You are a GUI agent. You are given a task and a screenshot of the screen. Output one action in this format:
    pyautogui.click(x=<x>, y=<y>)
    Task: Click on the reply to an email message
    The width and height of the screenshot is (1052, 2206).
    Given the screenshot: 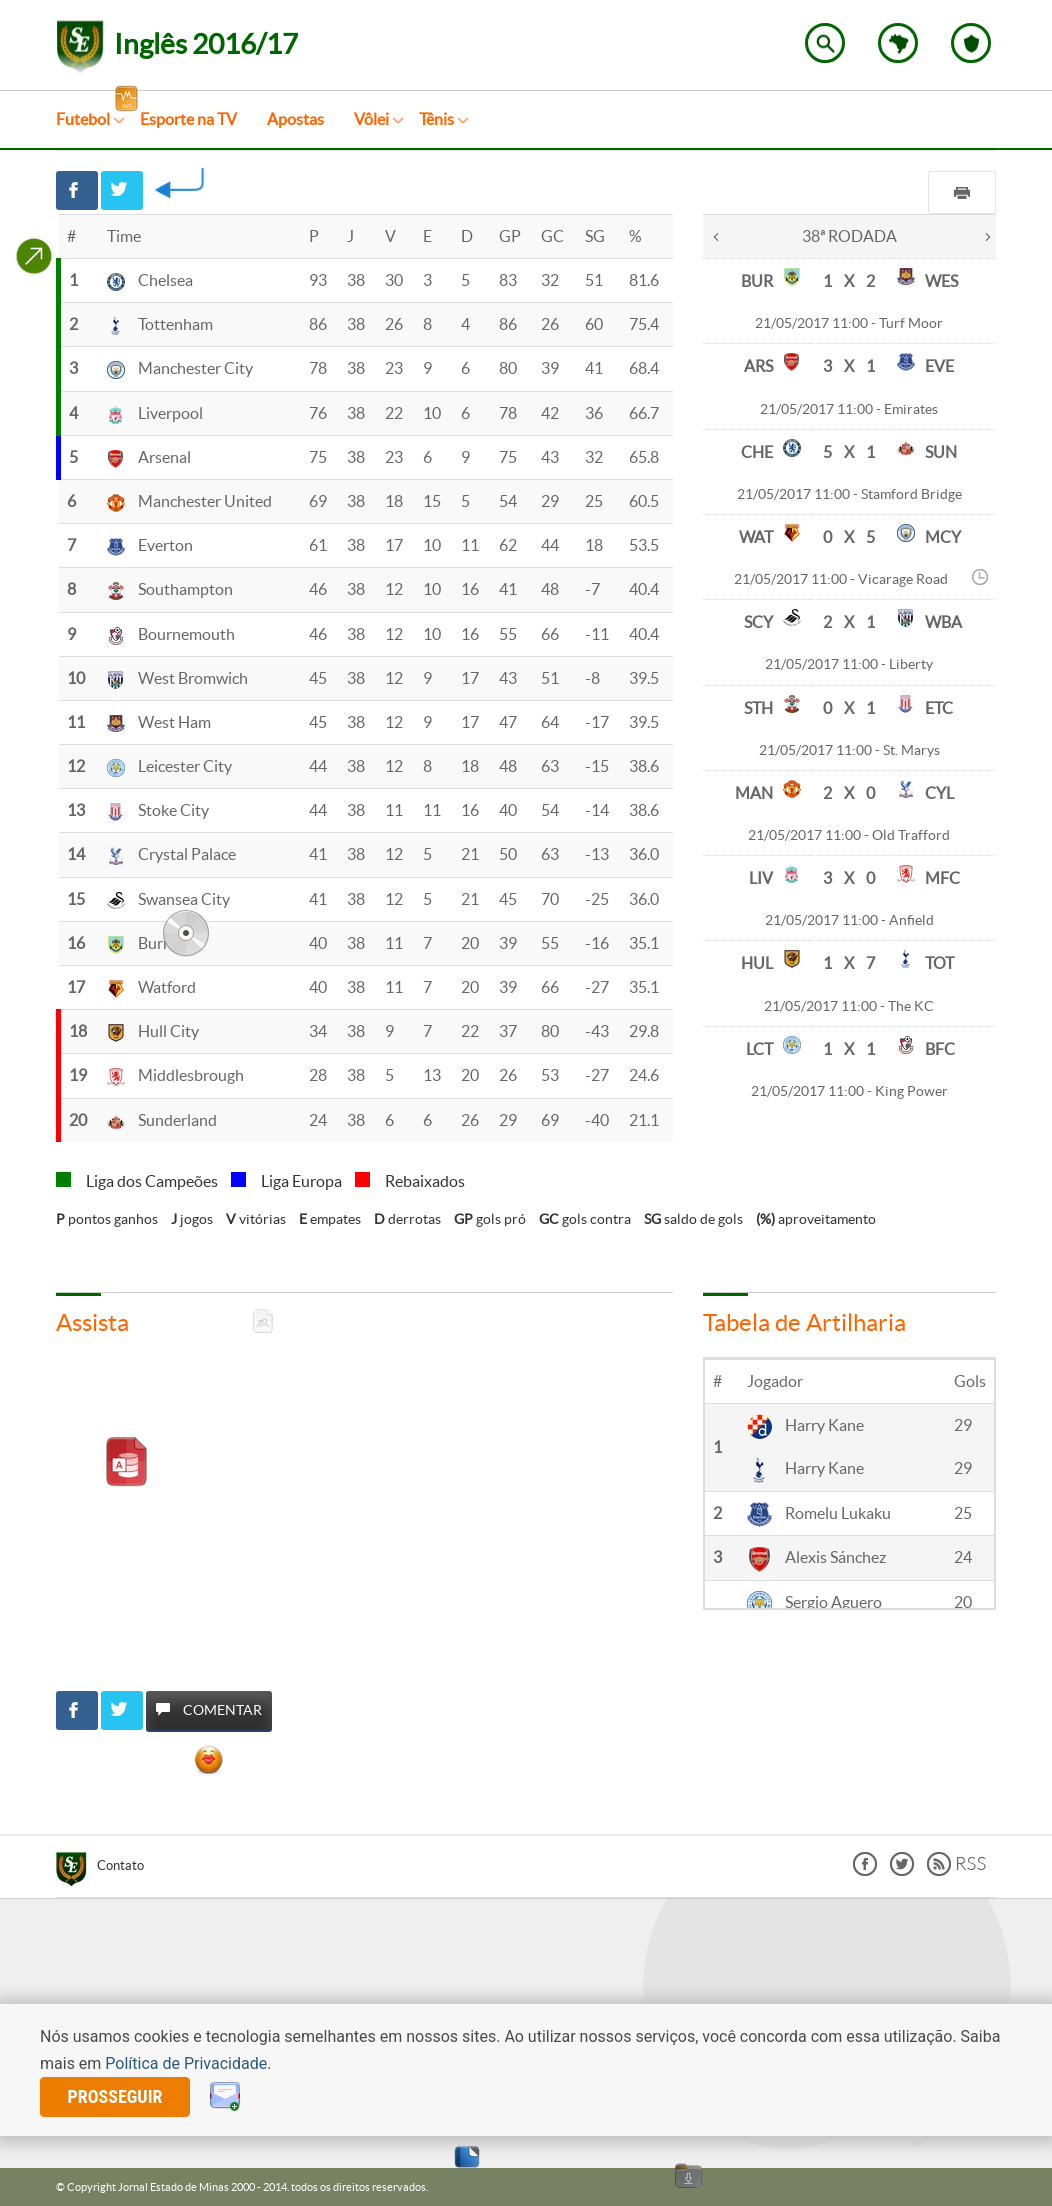 What is the action you would take?
    pyautogui.click(x=178, y=179)
    